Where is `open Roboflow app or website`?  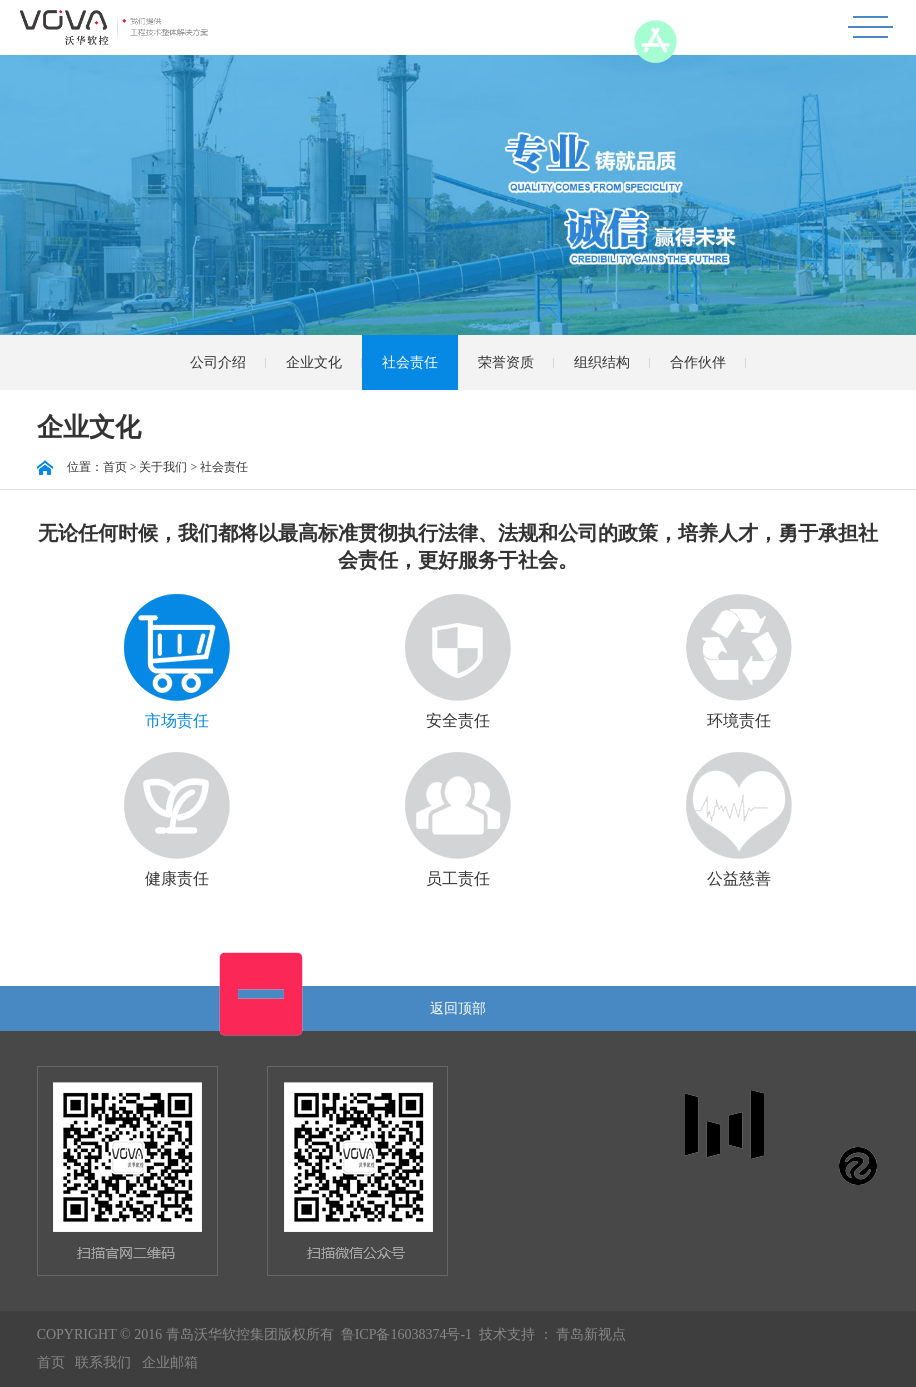 open Roboflow app or website is located at coordinates (858, 1166).